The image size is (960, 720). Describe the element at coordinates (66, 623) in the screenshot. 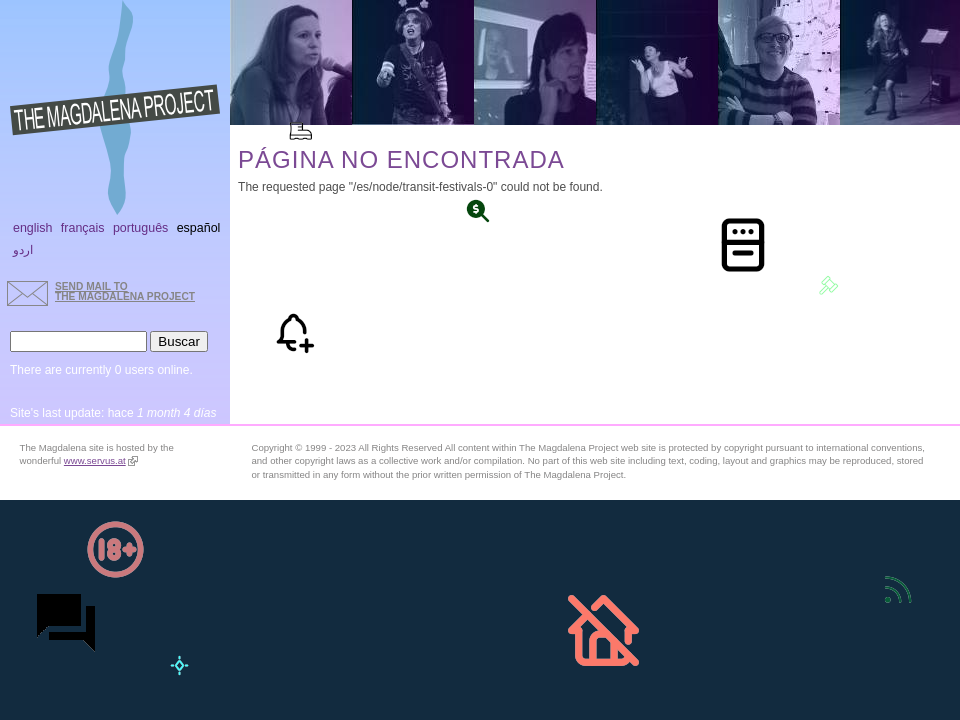

I see `open chat or messaging` at that location.